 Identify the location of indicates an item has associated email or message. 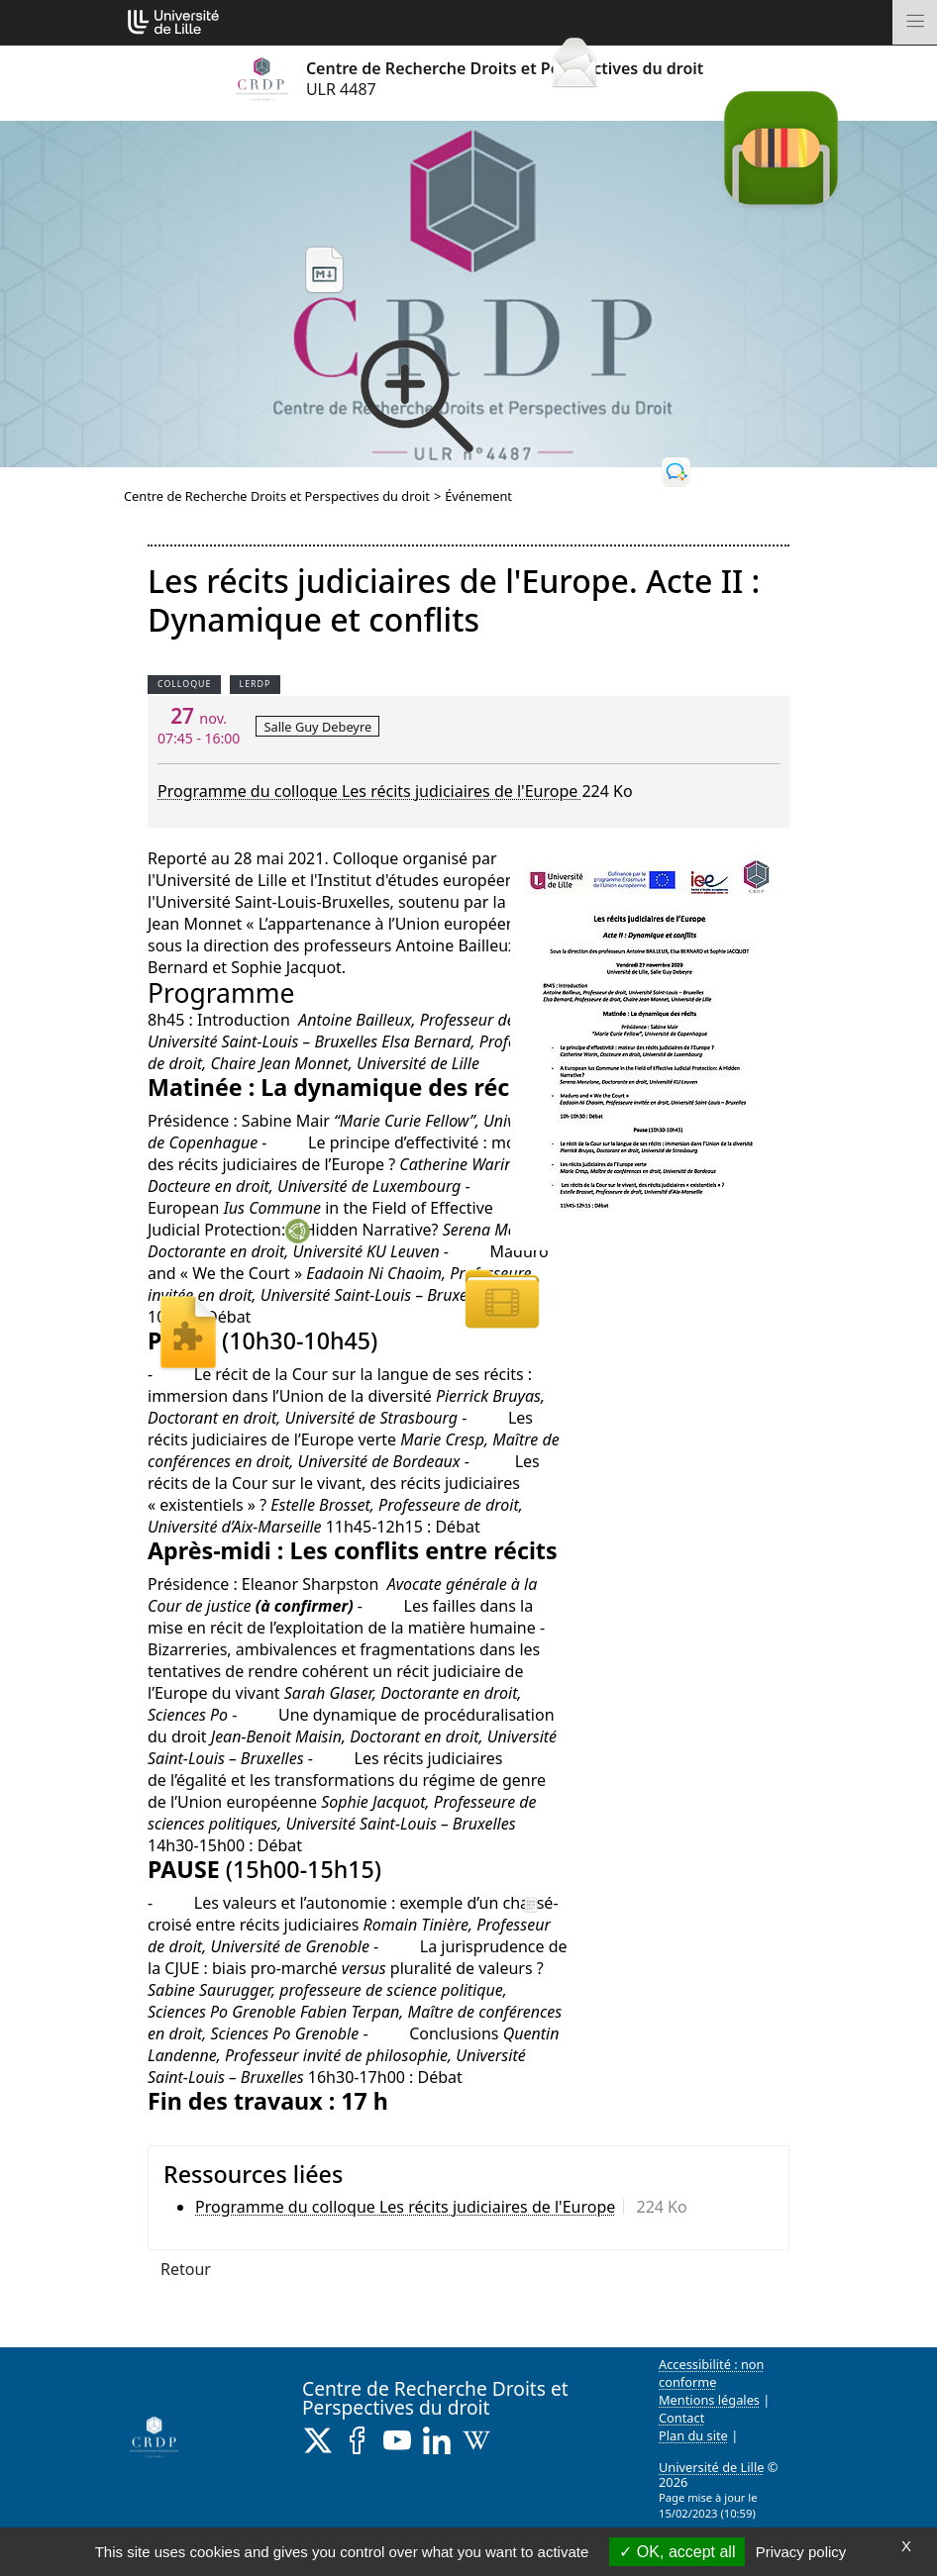
(574, 63).